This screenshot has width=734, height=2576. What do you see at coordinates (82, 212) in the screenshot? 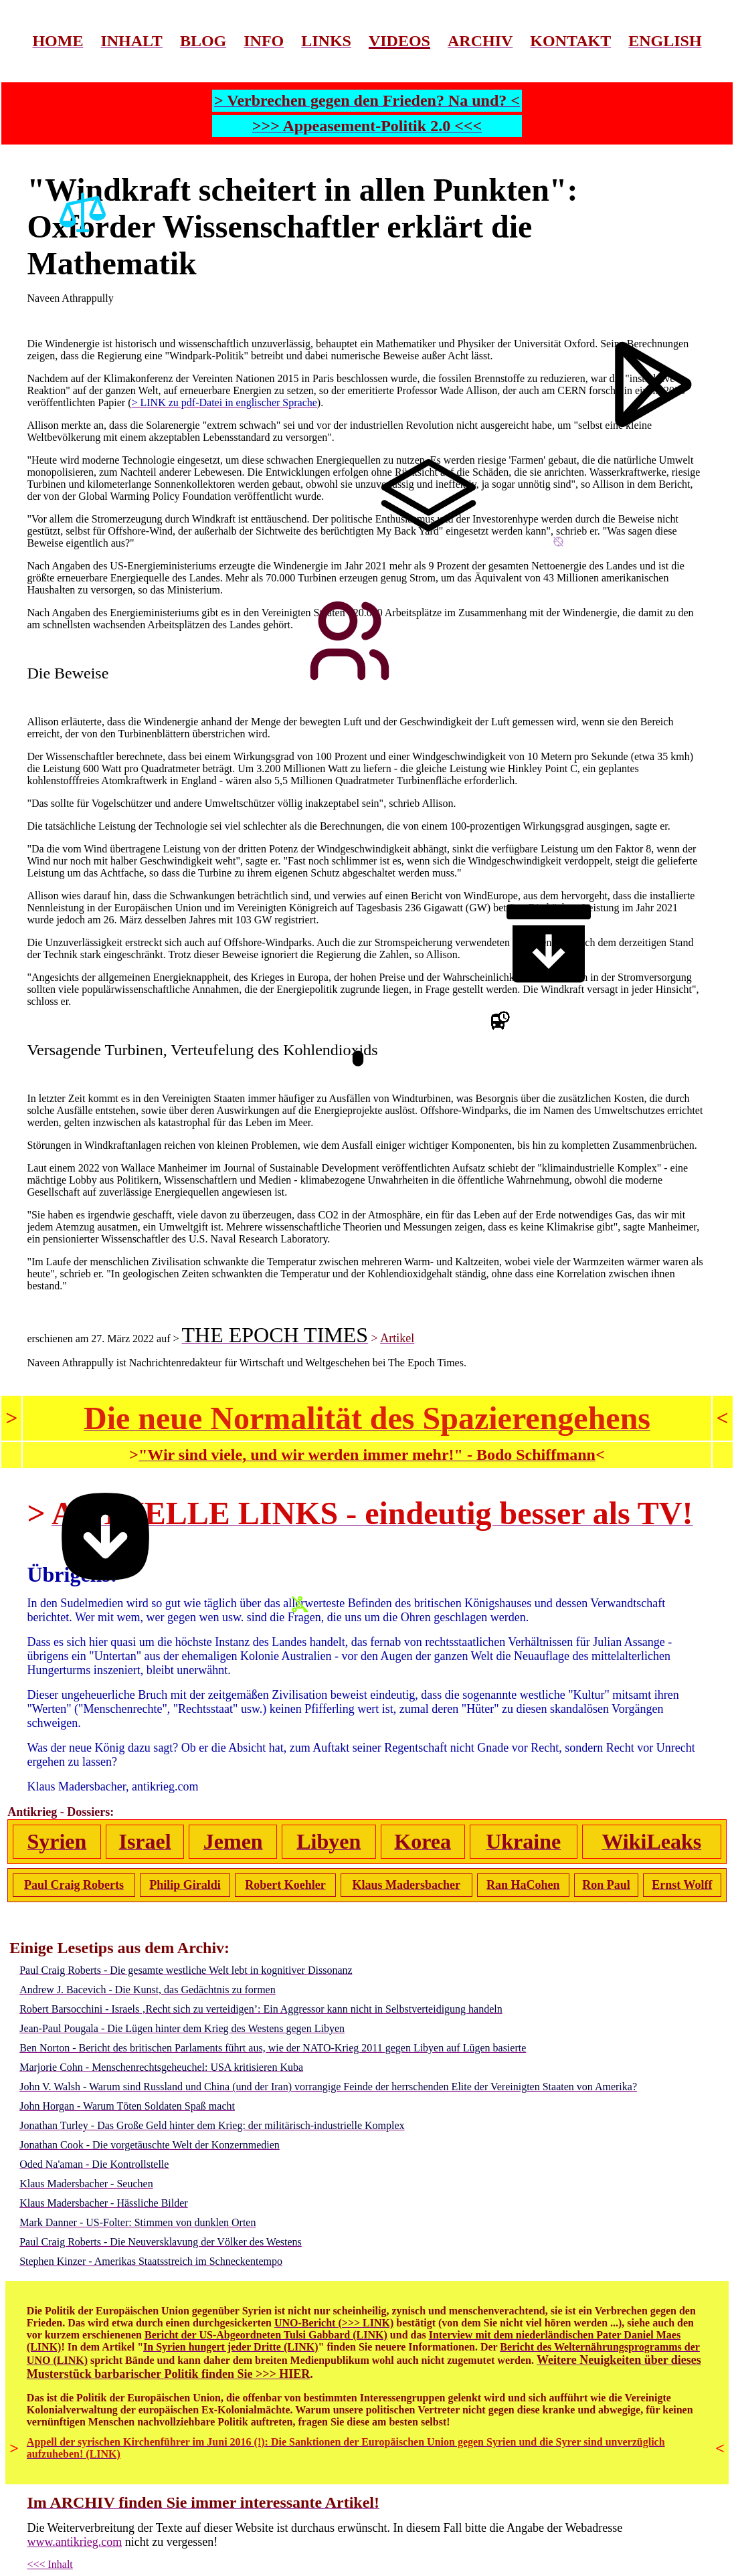
I see `compare items or options` at bounding box center [82, 212].